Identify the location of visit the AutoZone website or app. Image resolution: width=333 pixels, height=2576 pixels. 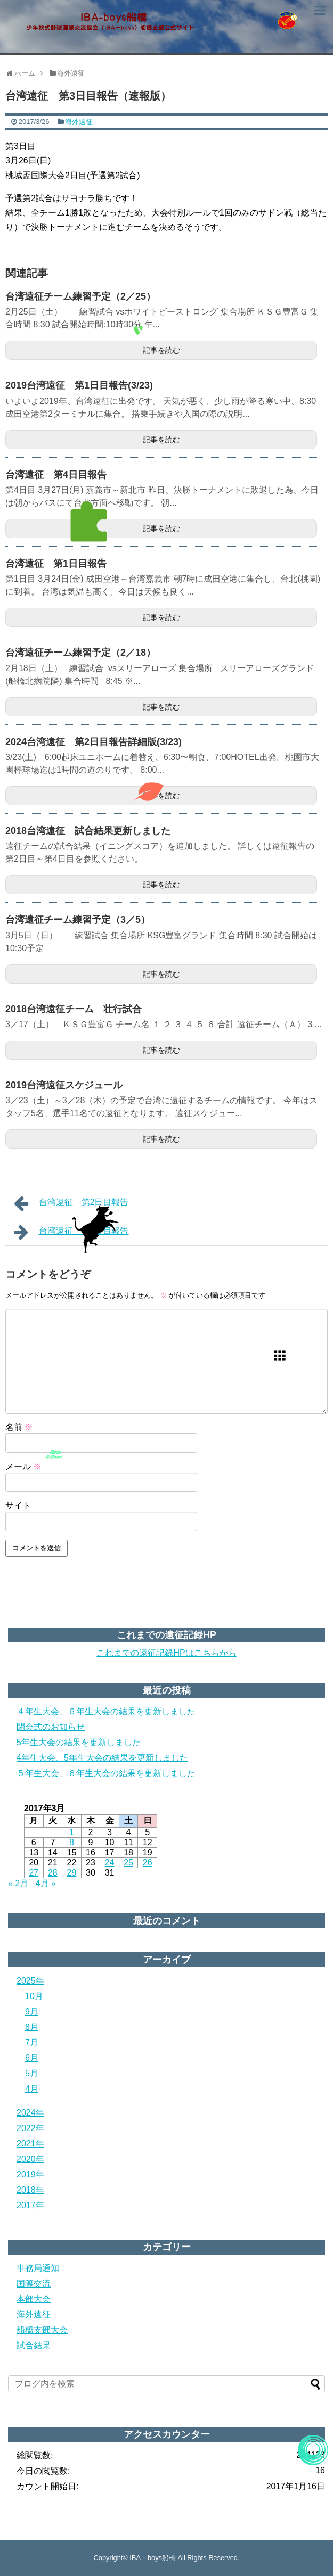
(54, 1454).